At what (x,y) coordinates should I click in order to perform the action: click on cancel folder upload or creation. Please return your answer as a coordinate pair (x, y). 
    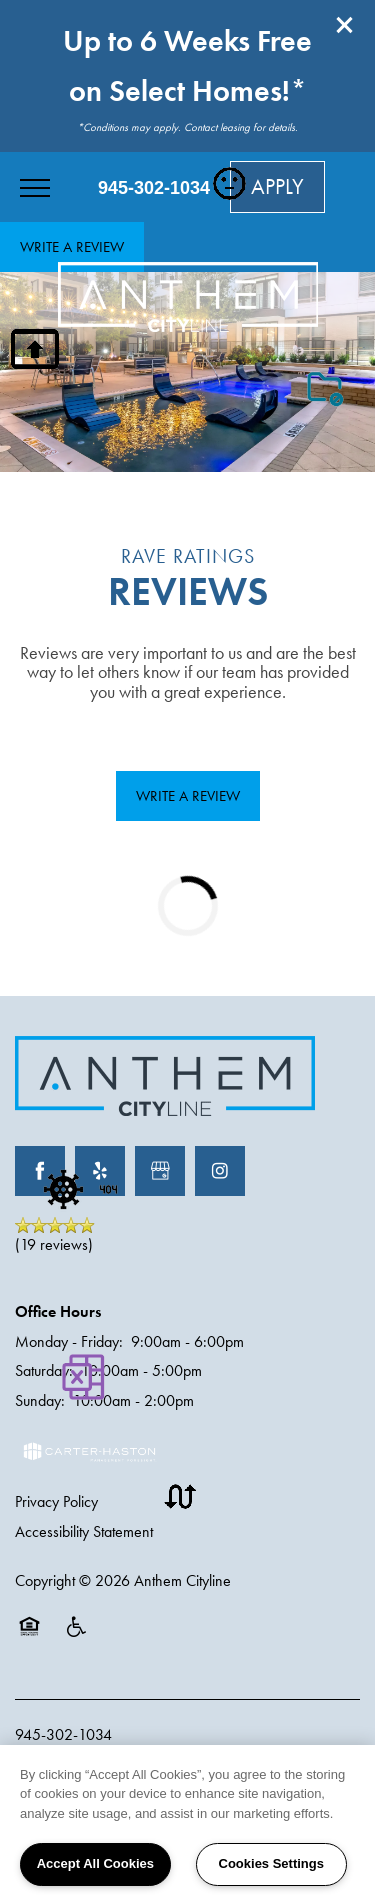
    Looking at the image, I should click on (324, 387).